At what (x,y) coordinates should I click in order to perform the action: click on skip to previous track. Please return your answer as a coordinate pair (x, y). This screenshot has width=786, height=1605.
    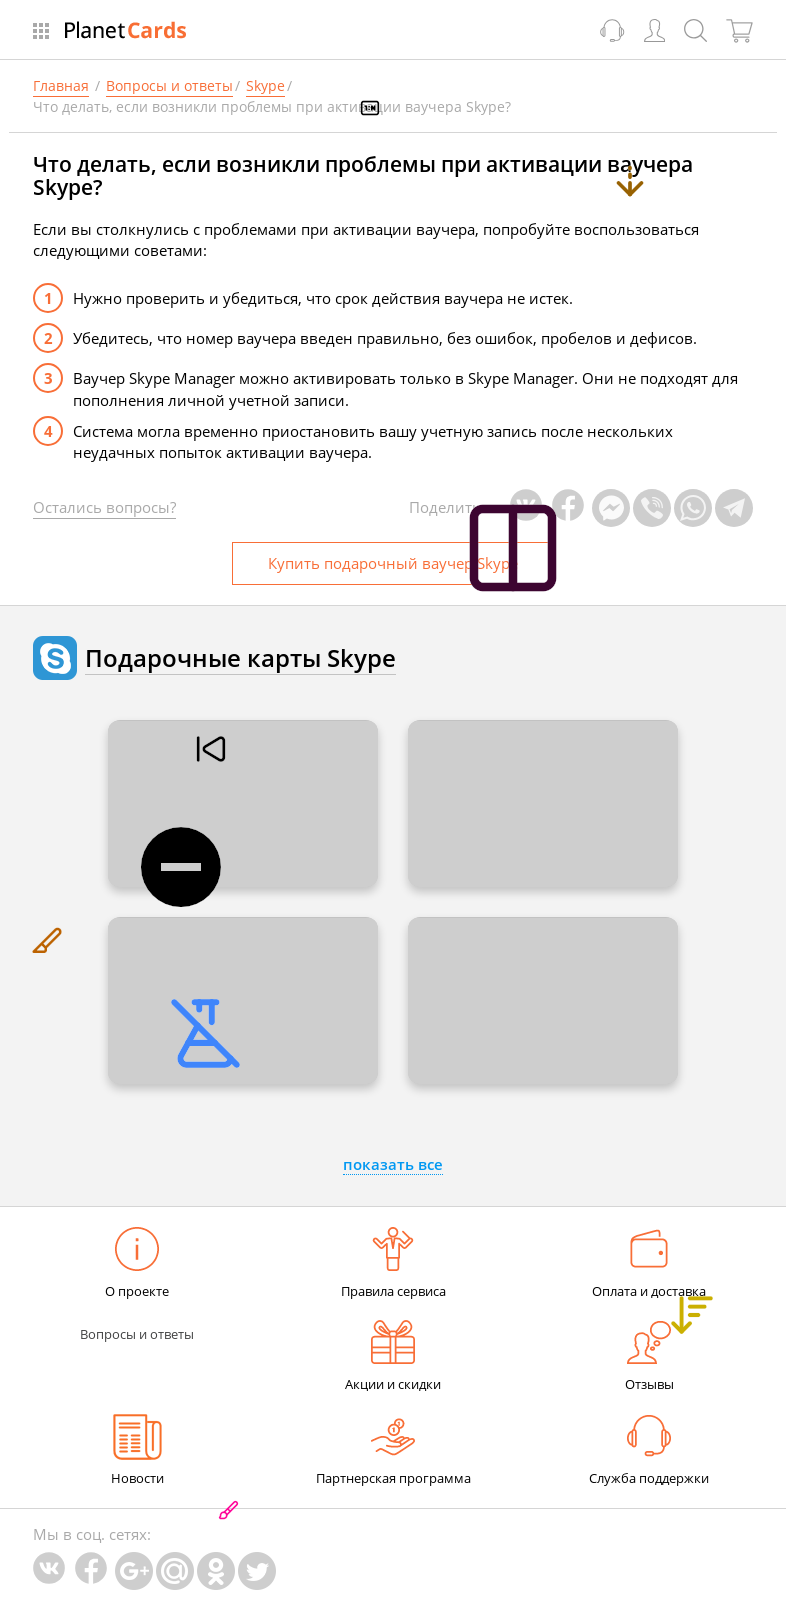
    Looking at the image, I should click on (211, 749).